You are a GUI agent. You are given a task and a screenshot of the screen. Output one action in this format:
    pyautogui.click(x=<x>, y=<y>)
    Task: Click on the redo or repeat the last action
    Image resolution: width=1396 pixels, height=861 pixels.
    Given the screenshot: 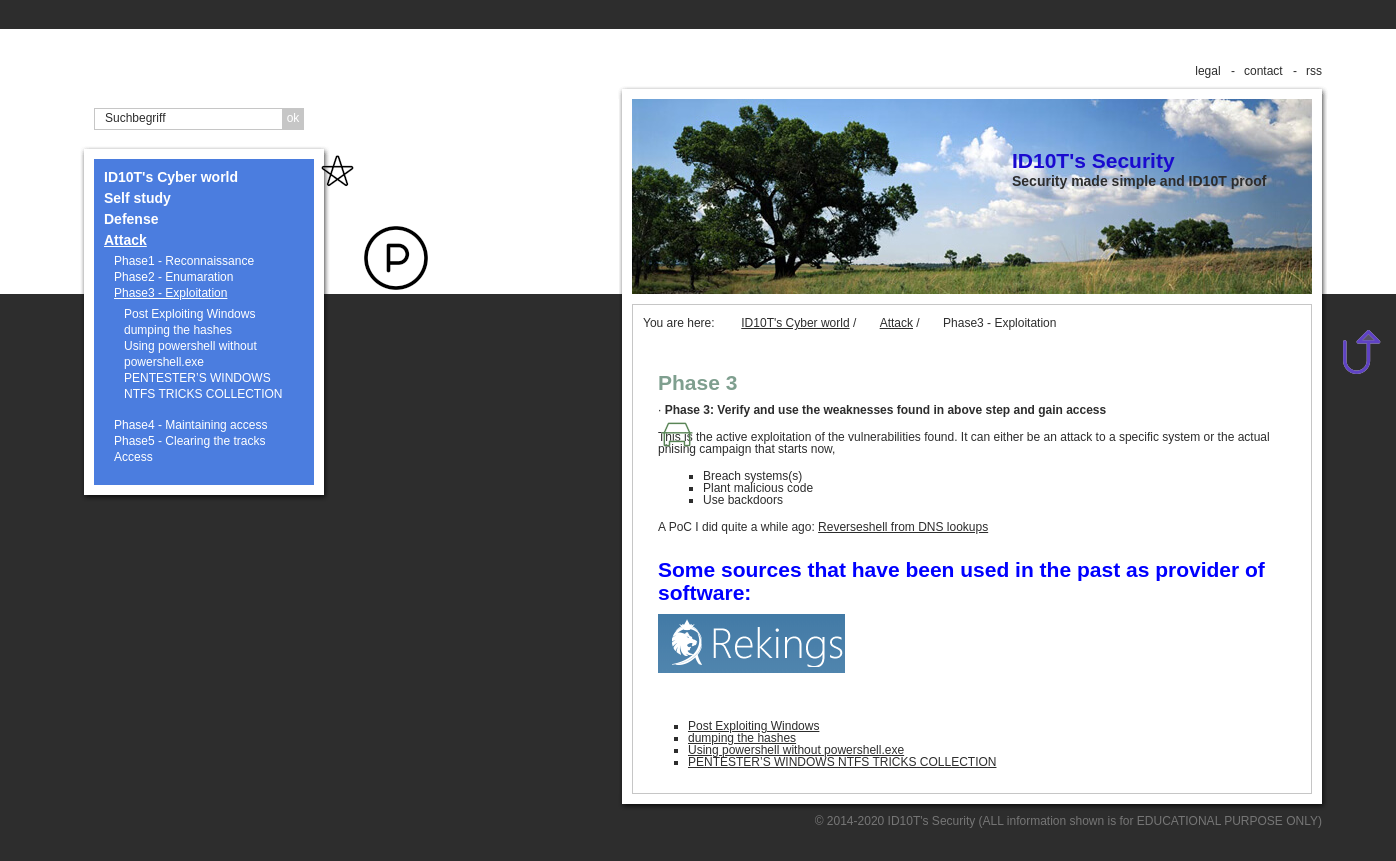 What is the action you would take?
    pyautogui.click(x=1360, y=352)
    